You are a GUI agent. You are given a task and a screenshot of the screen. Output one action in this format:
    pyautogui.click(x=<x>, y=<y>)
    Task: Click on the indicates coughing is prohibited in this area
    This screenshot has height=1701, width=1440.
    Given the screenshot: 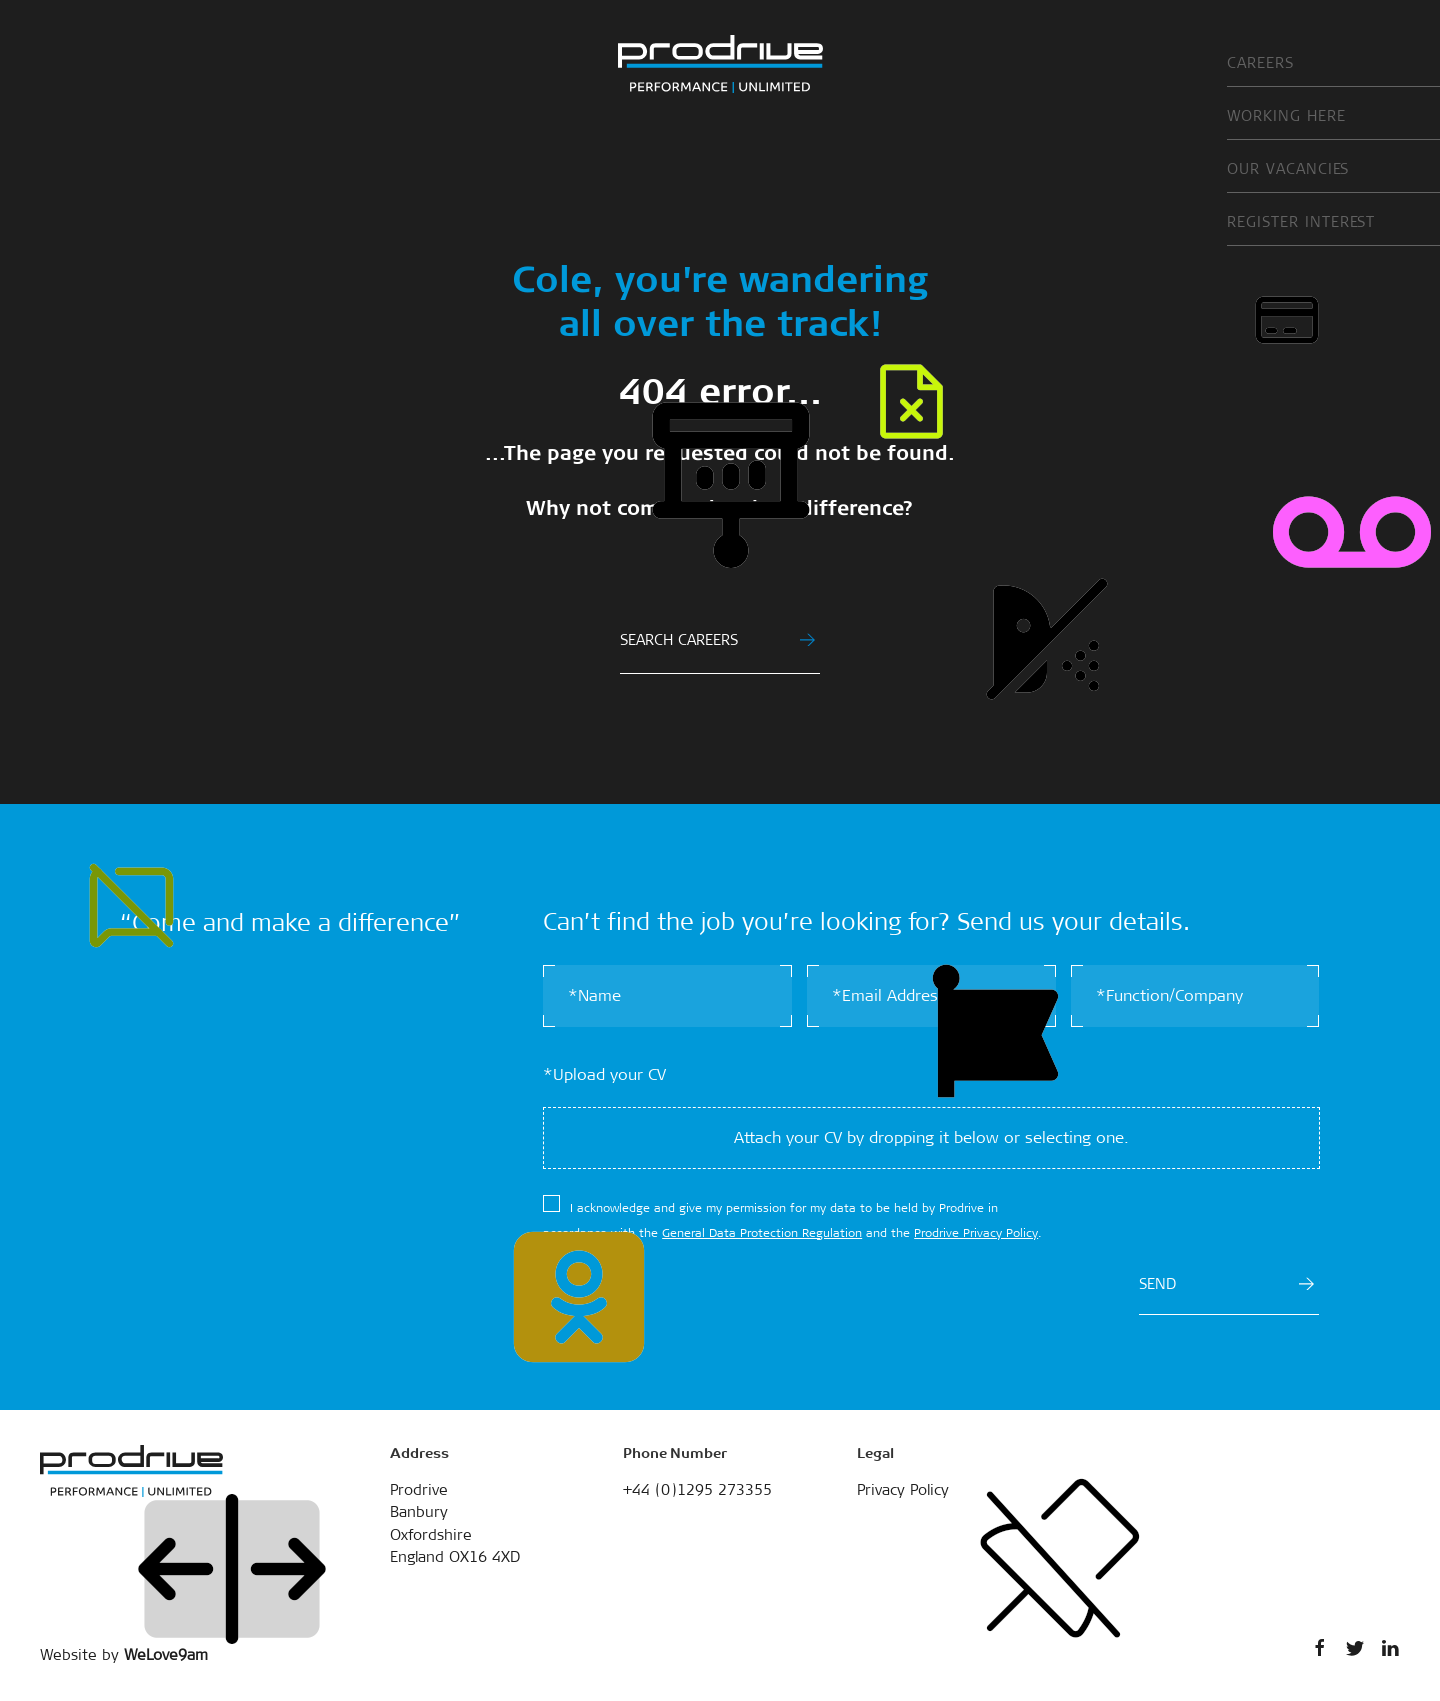 What is the action you would take?
    pyautogui.click(x=1047, y=639)
    